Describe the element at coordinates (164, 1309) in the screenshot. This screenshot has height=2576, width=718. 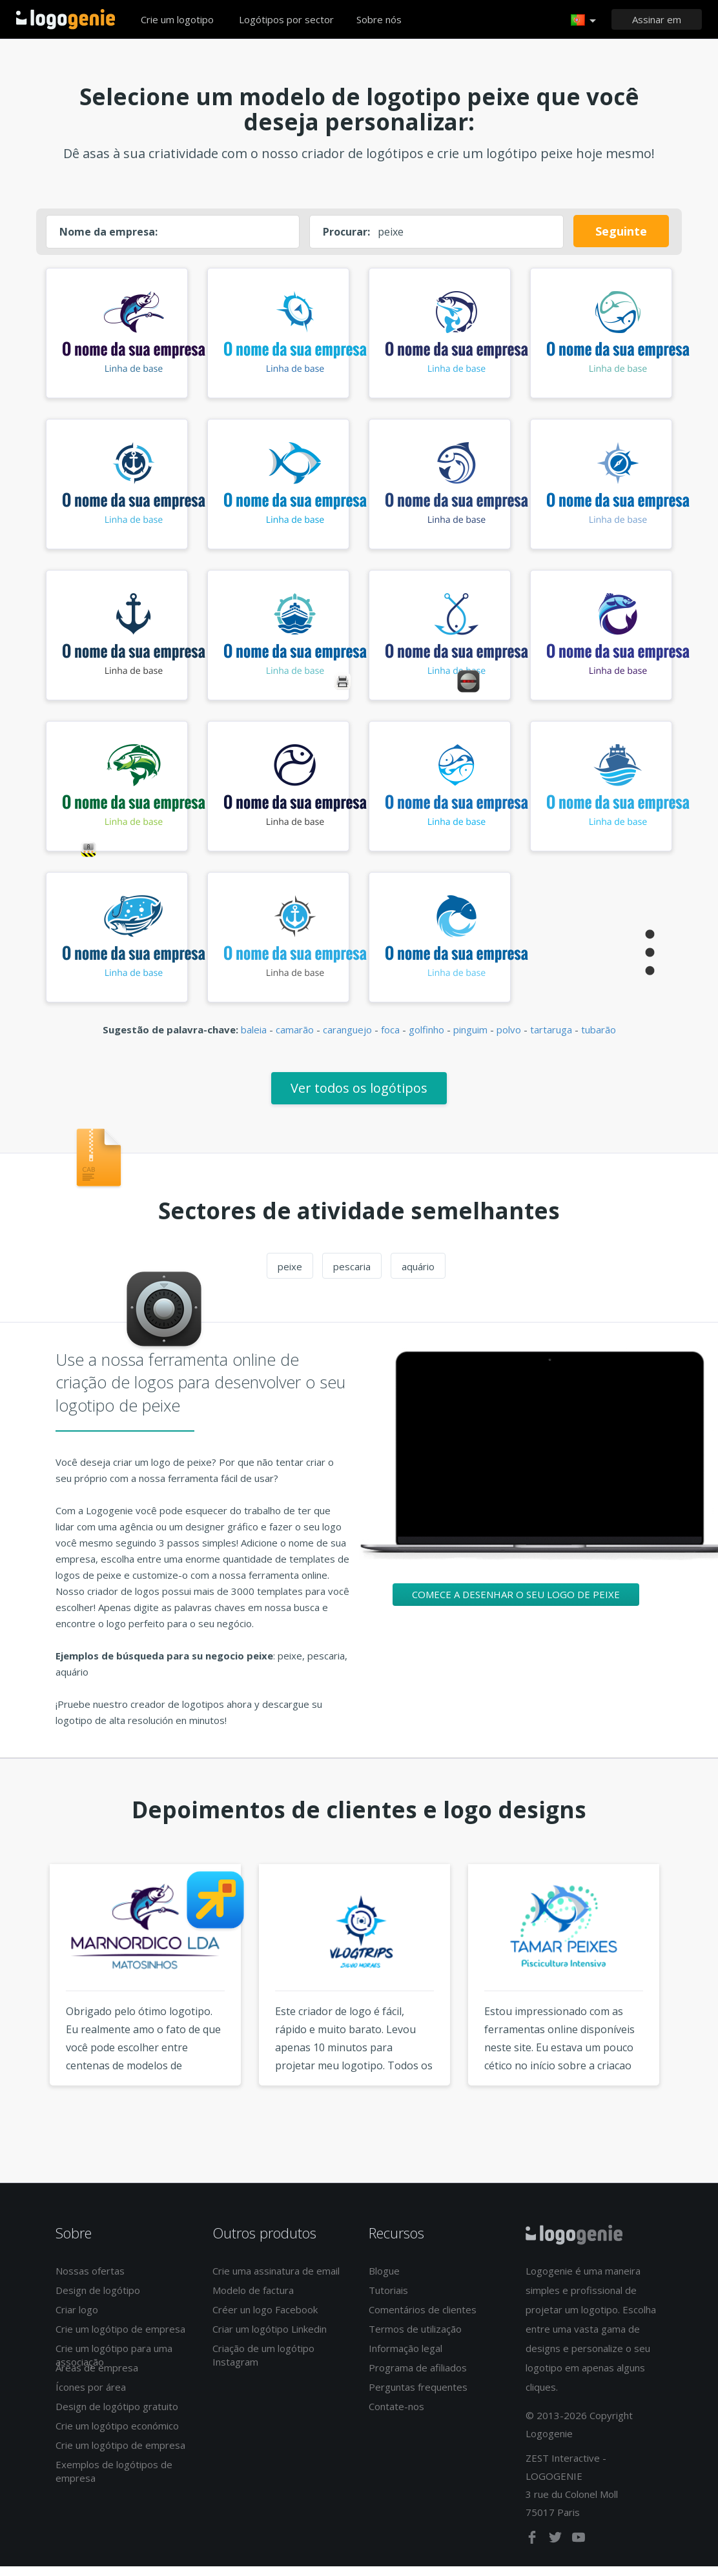
I see `open security and privacy settings` at that location.